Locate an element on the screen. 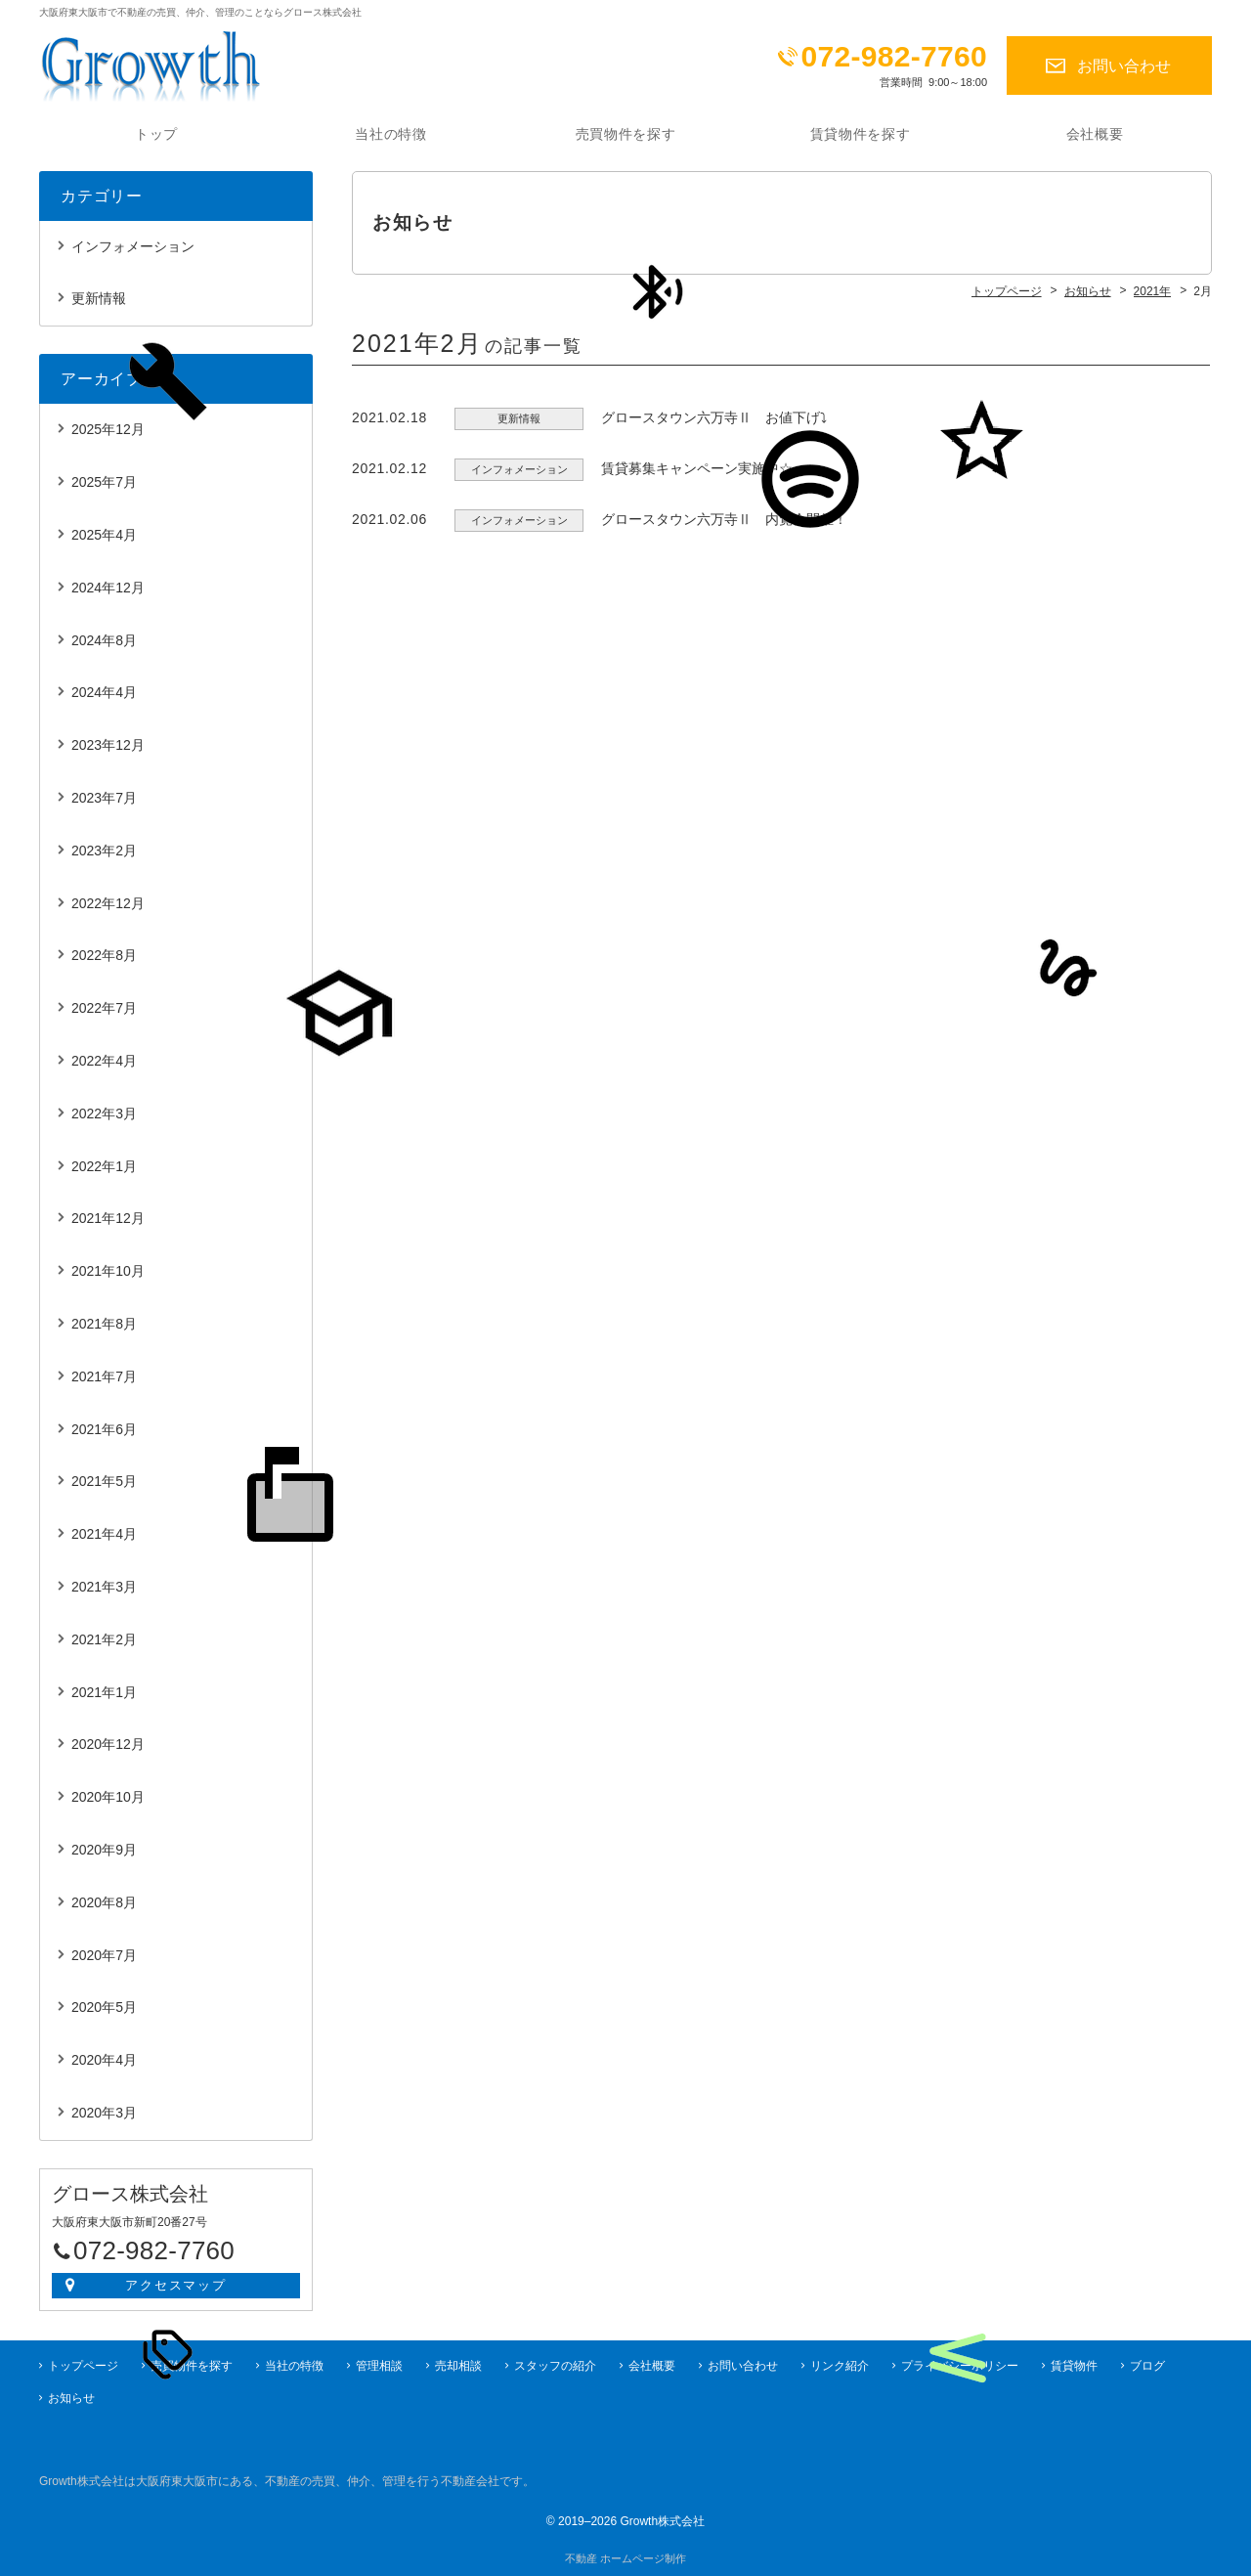  open Spotify is located at coordinates (810, 479).